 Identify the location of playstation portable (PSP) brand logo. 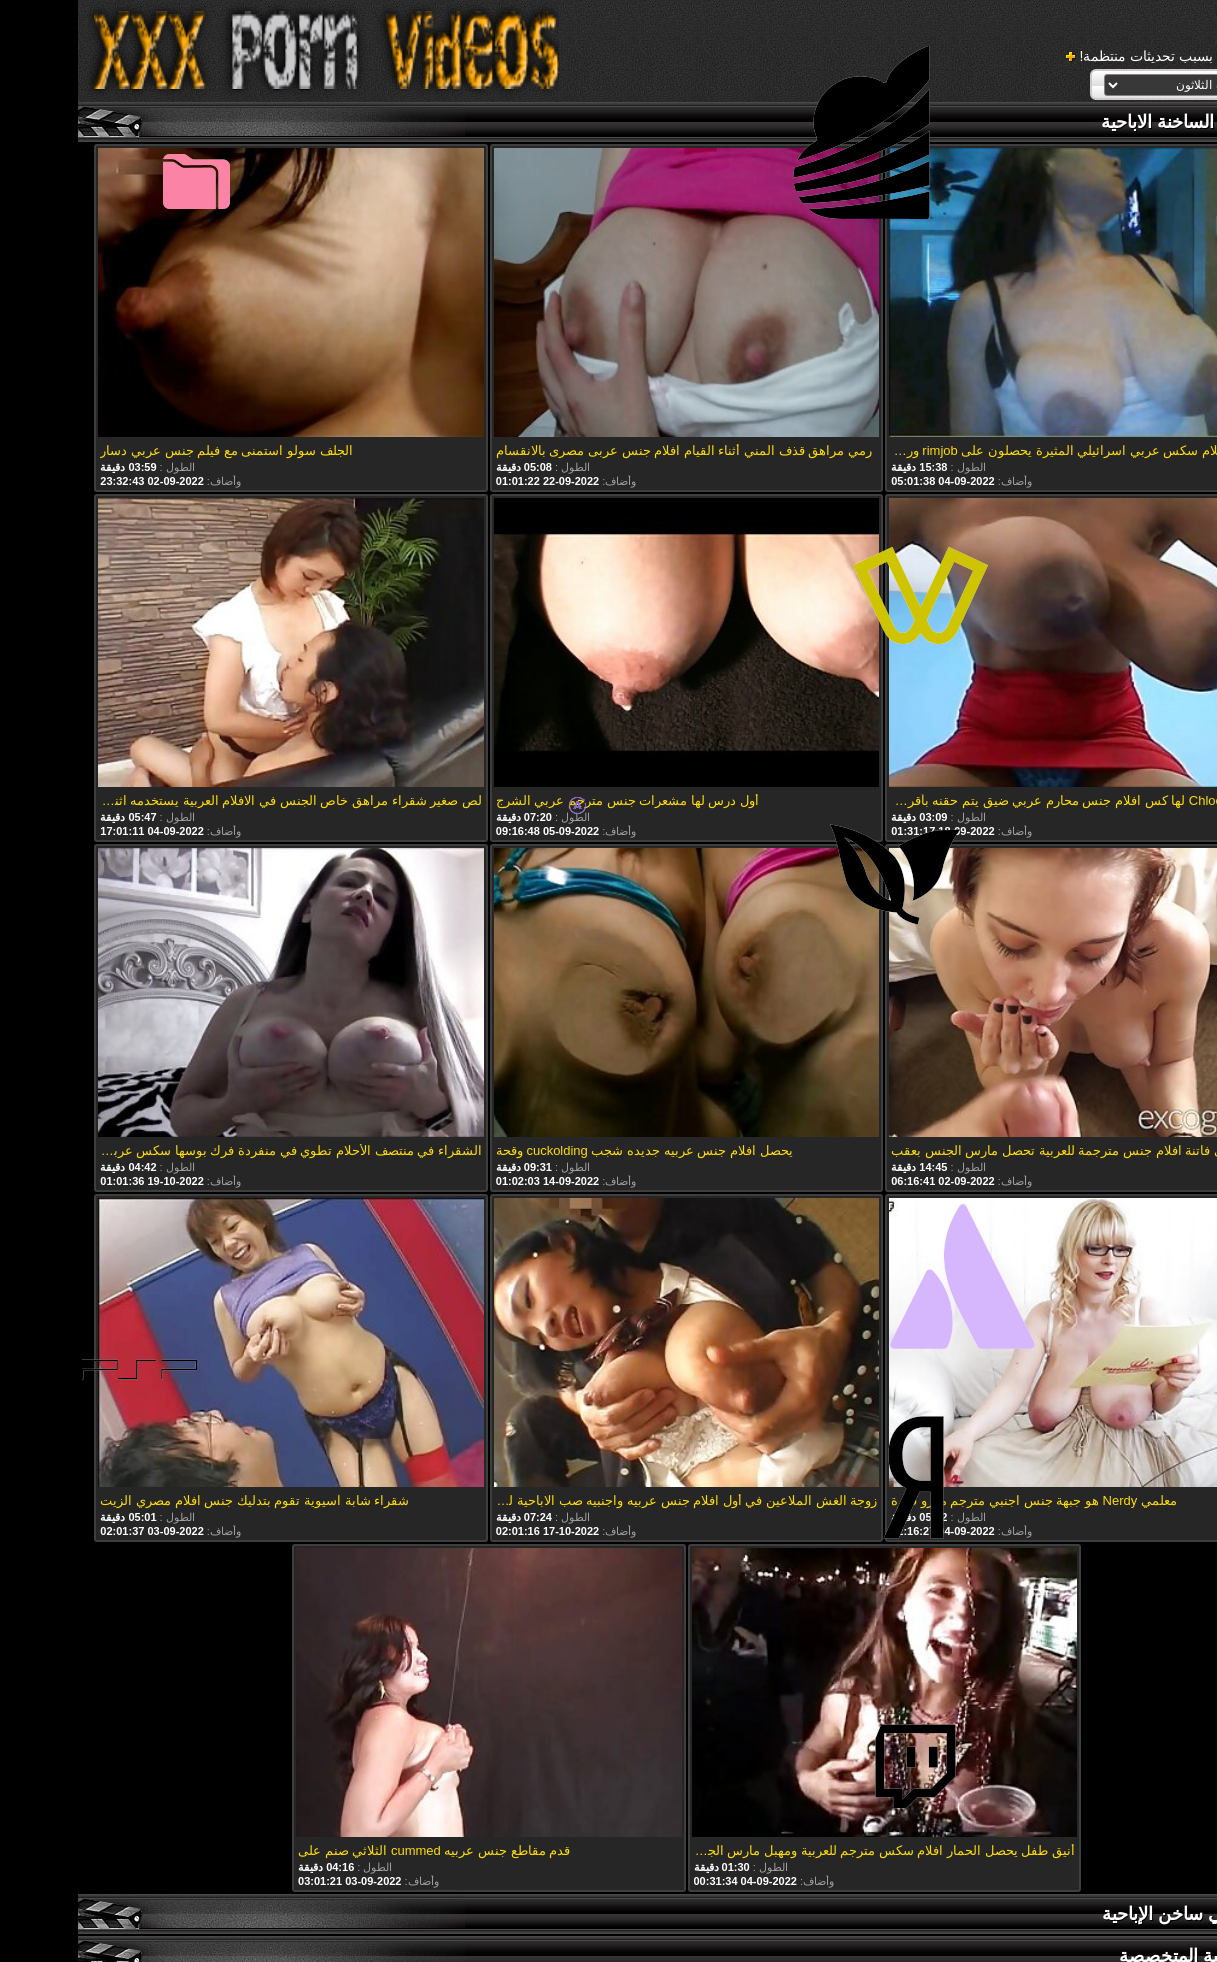
(139, 1369).